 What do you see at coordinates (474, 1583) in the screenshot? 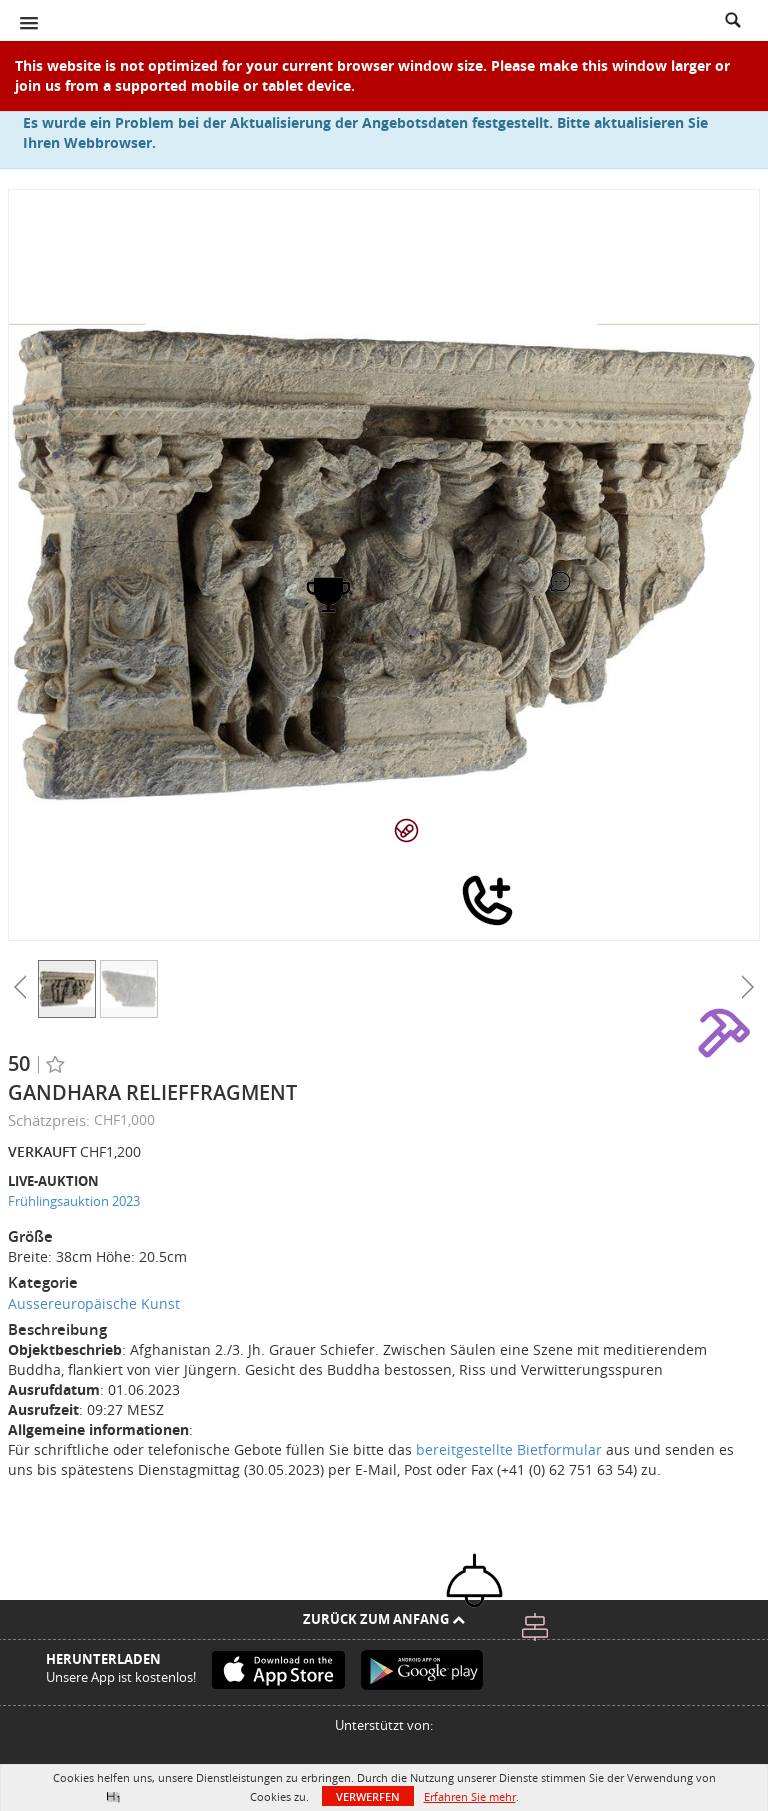
I see `toggle pendant light on/off` at bounding box center [474, 1583].